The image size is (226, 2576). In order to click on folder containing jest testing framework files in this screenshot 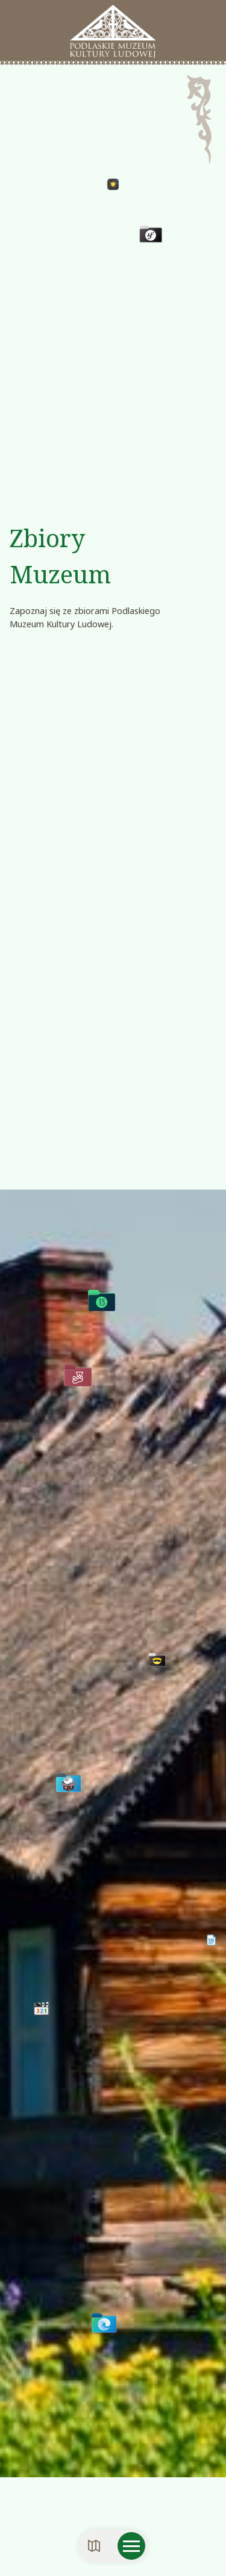, I will do `click(78, 1376)`.